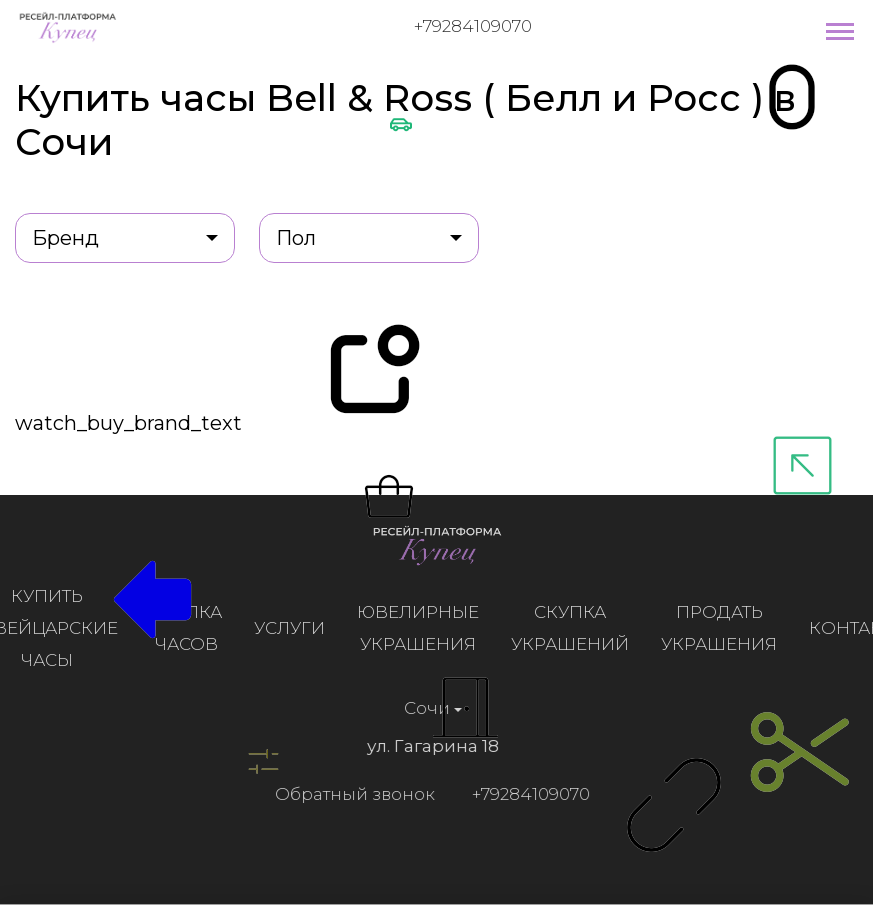 The height and width of the screenshot is (905, 873). Describe the element at coordinates (674, 805) in the screenshot. I see `unlink or break a connection` at that location.